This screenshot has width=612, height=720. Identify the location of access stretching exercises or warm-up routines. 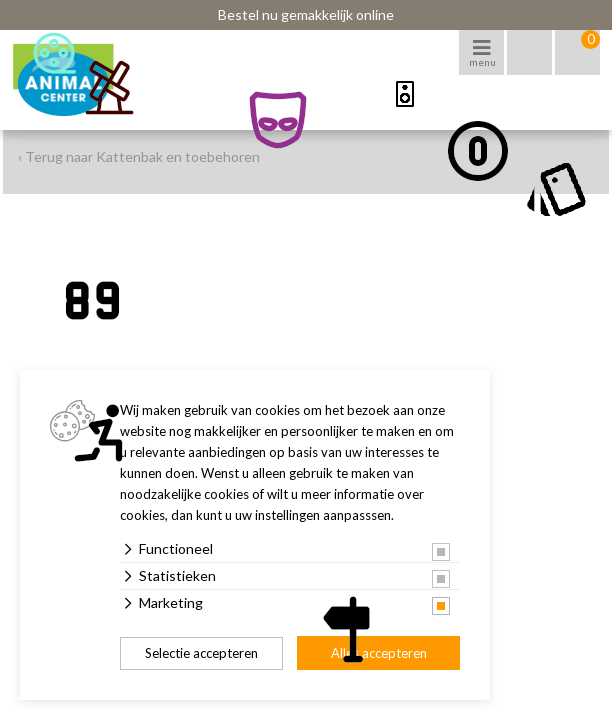
(100, 433).